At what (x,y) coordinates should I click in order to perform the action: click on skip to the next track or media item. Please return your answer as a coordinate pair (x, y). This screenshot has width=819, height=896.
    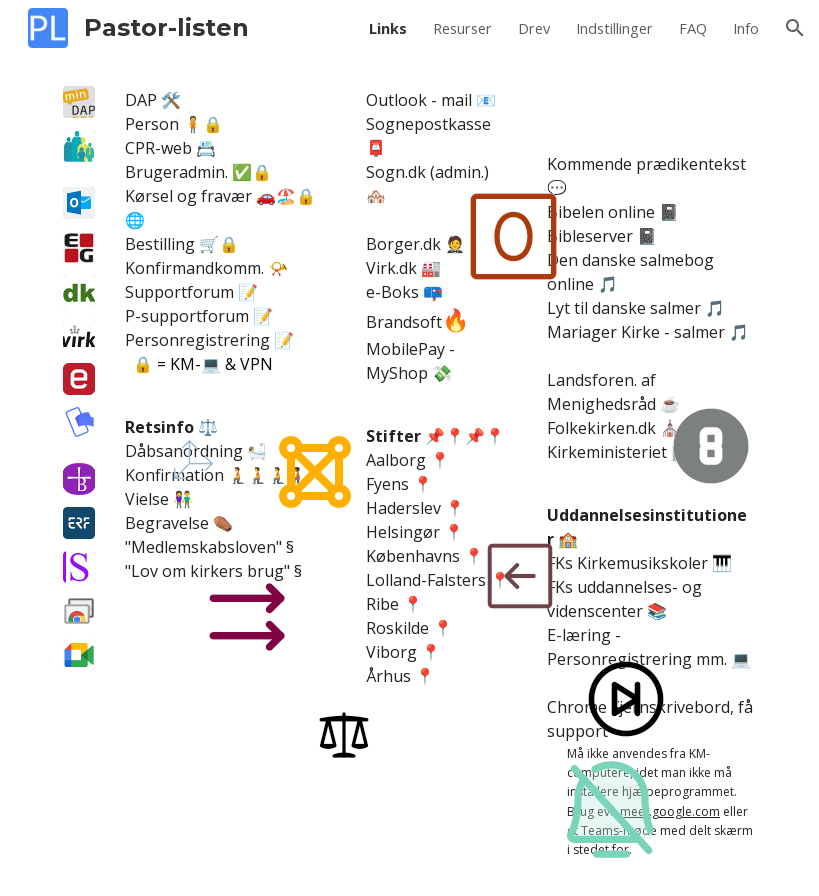
    Looking at the image, I should click on (626, 699).